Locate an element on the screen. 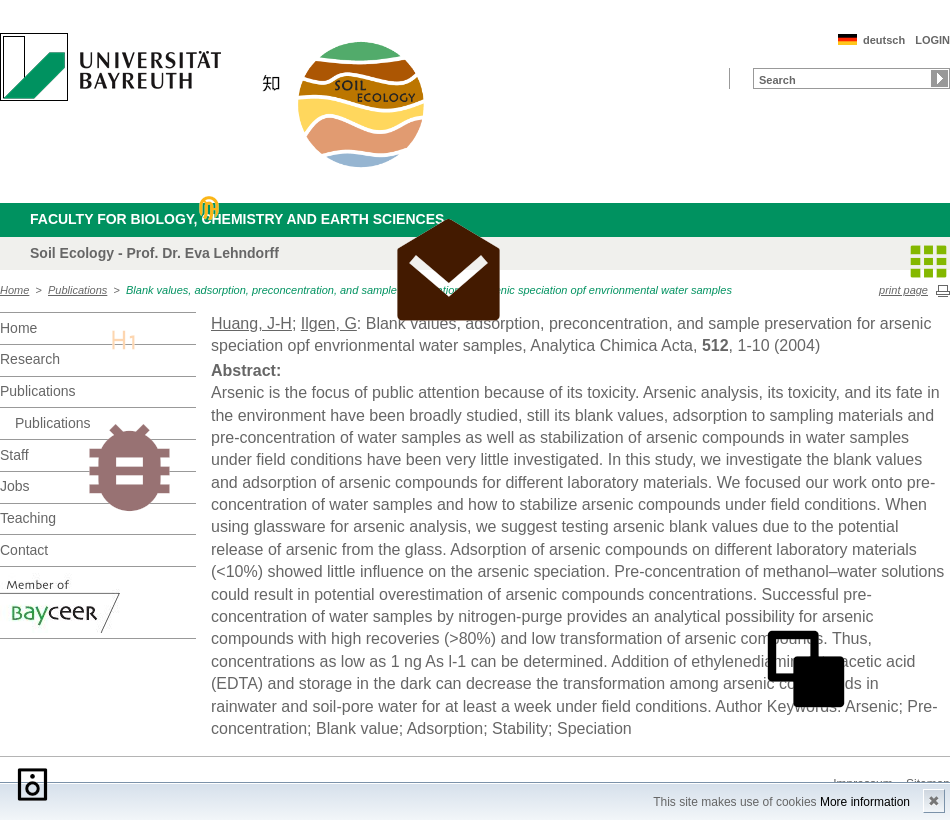 The height and width of the screenshot is (820, 950). format text as heading level 1 is located at coordinates (124, 340).